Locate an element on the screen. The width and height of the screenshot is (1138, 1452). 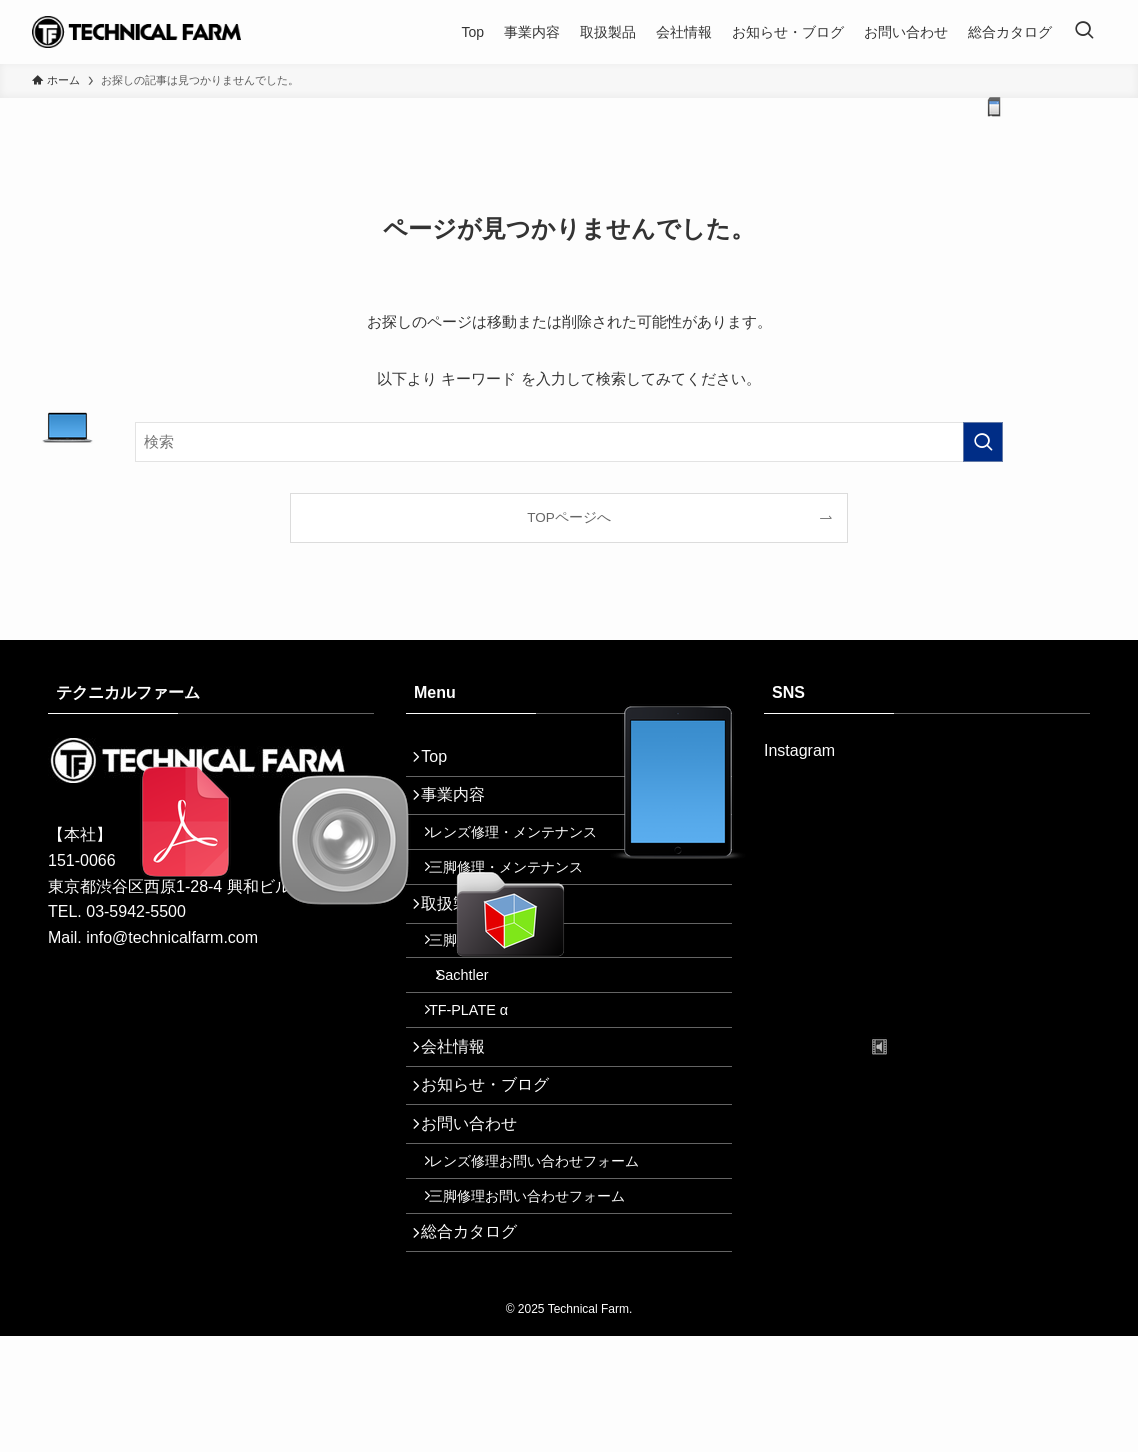
video clip with audio track in library is located at coordinates (879, 1046).